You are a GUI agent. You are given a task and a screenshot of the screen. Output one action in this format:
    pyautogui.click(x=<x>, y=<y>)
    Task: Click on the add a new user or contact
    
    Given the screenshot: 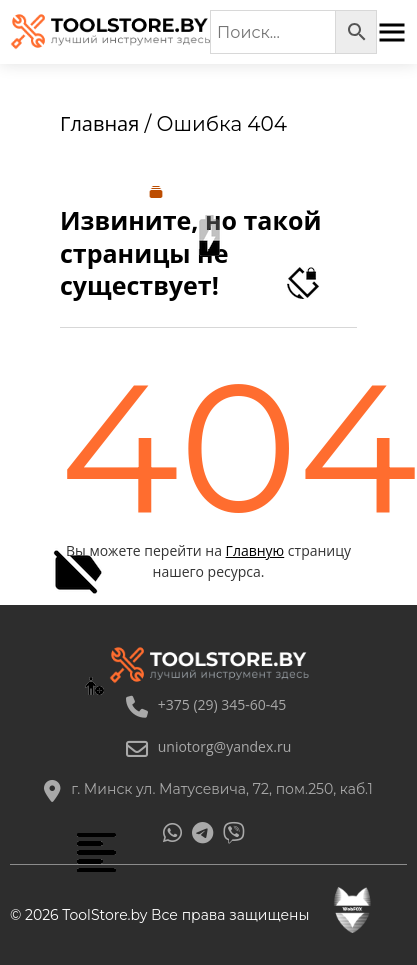 What is the action you would take?
    pyautogui.click(x=94, y=686)
    